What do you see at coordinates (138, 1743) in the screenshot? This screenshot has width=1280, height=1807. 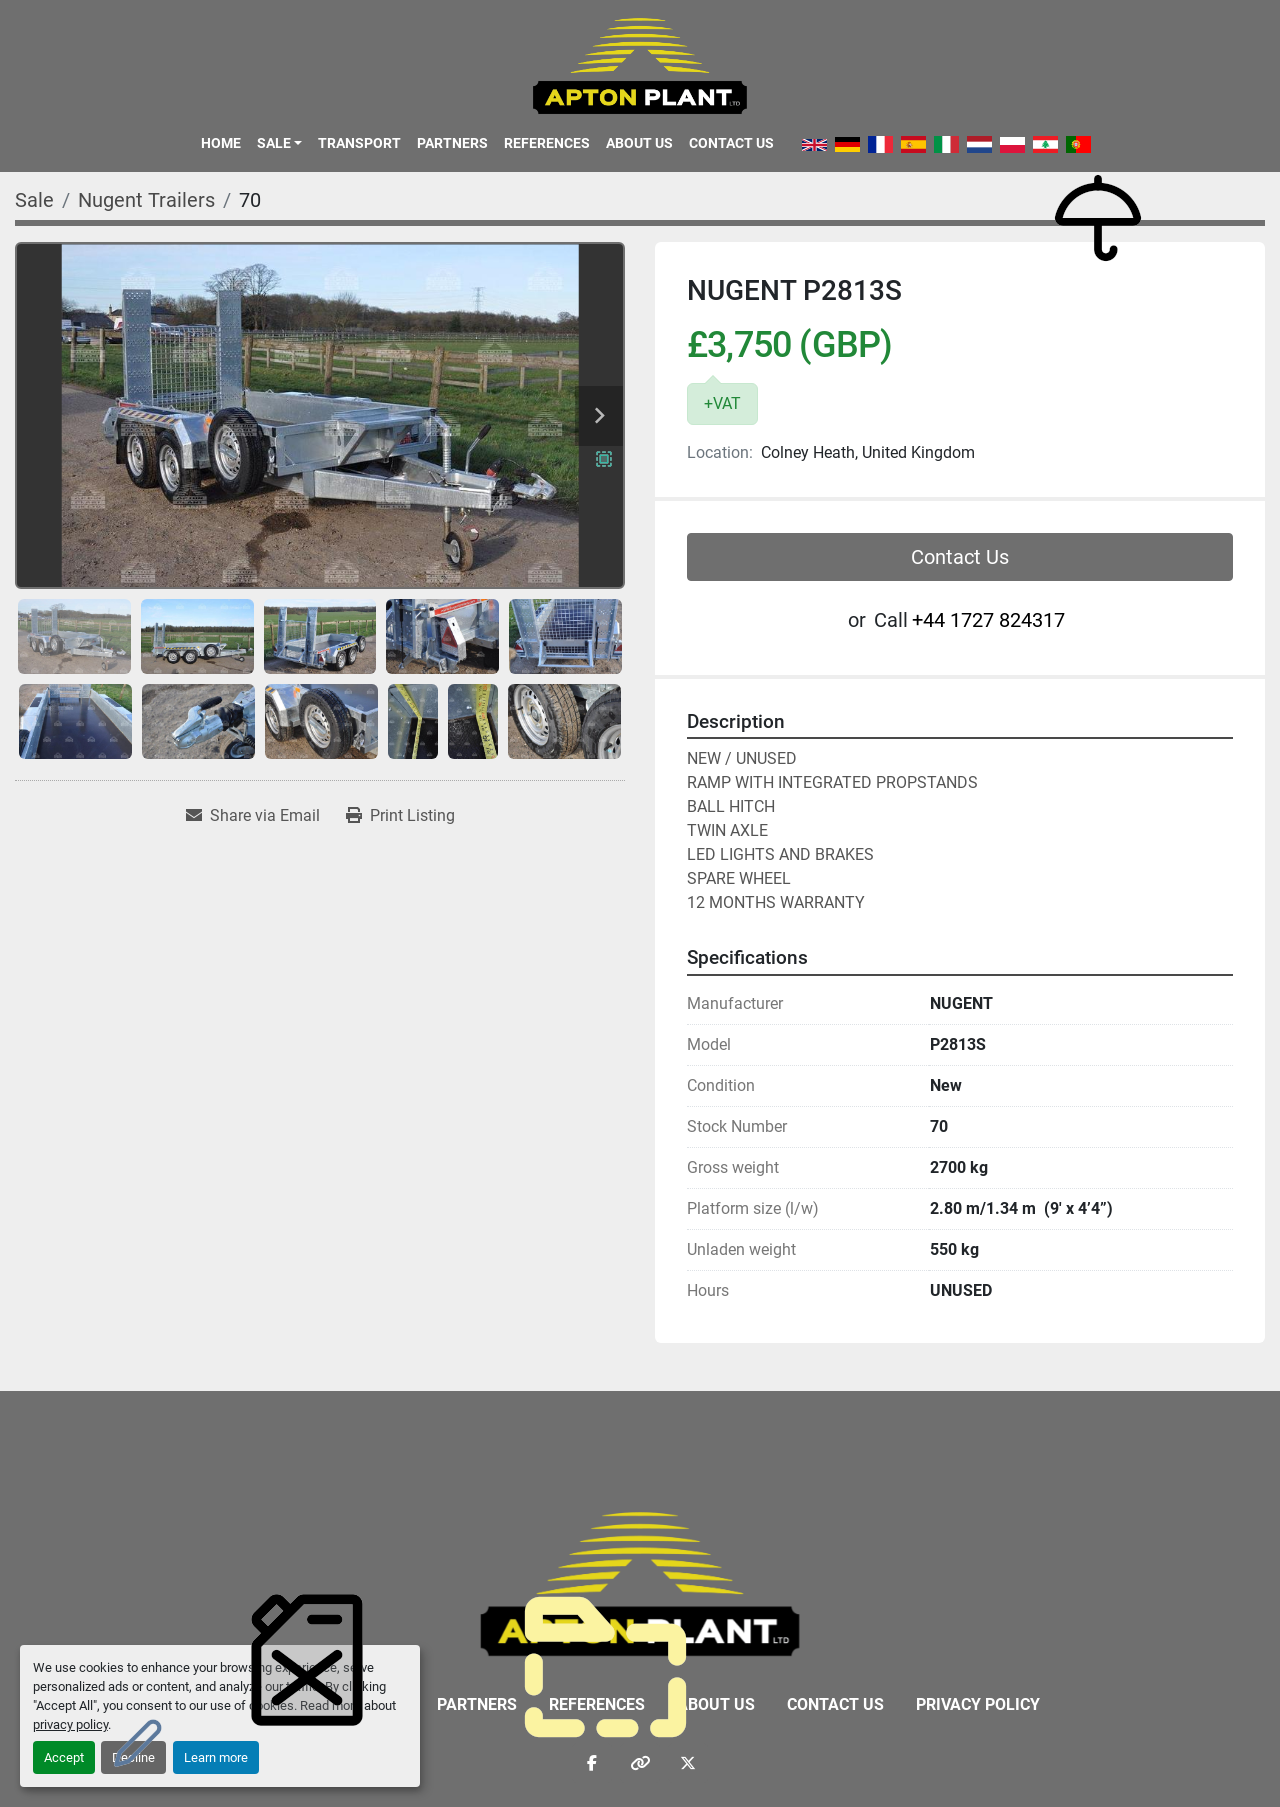 I see `edit or modify content` at bounding box center [138, 1743].